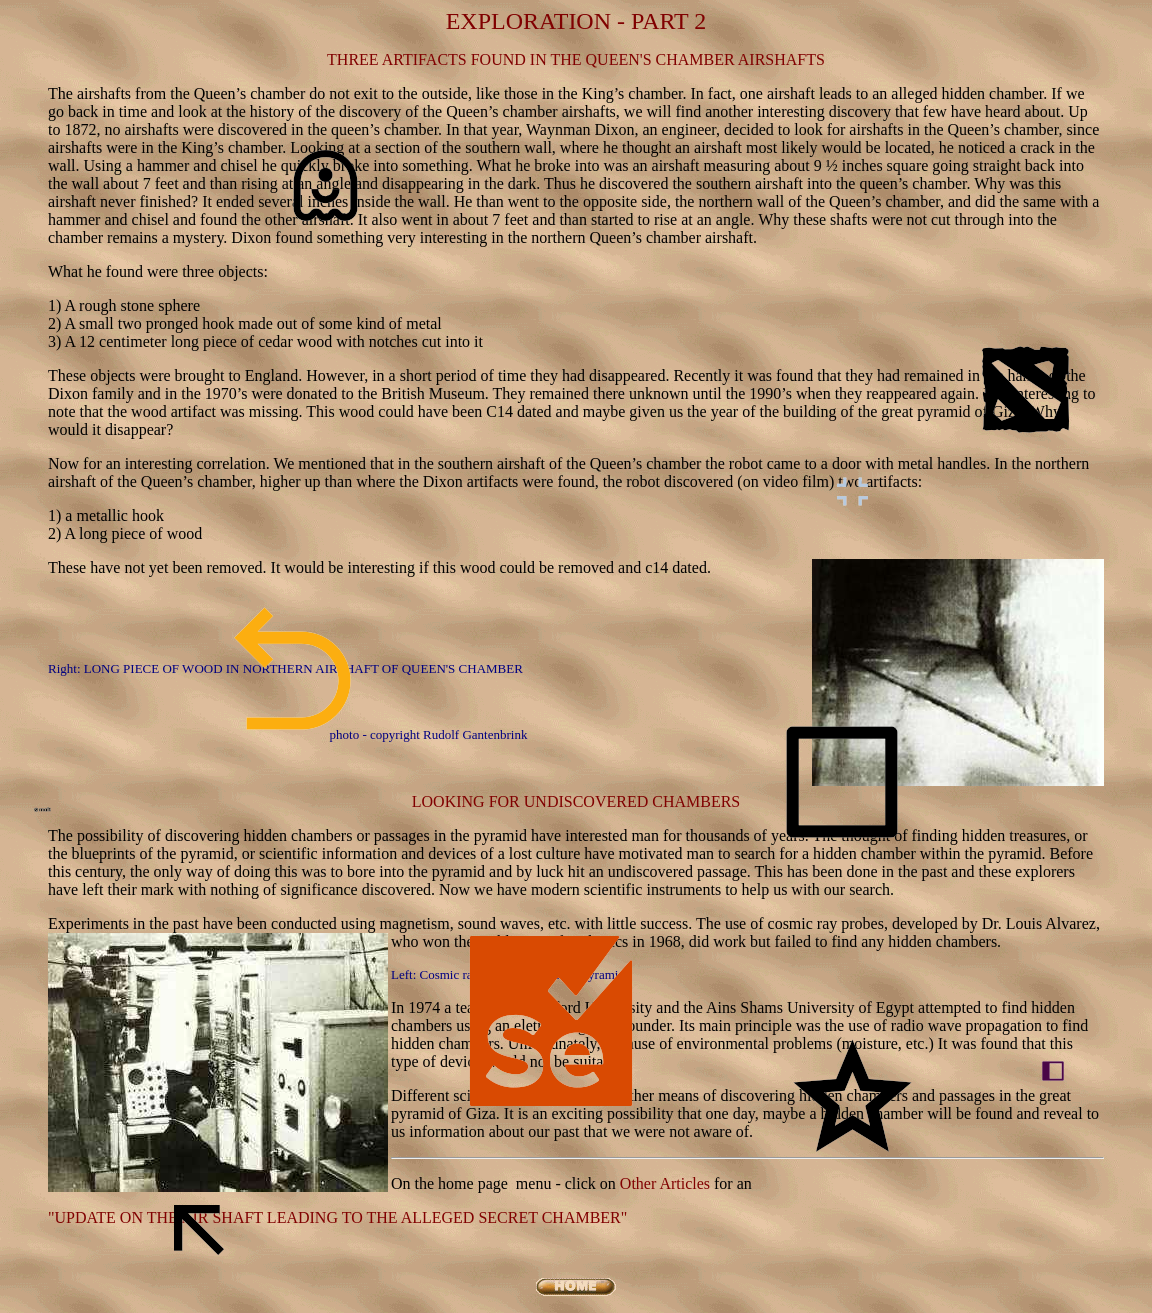  I want to click on stop media playback, so click(842, 782).